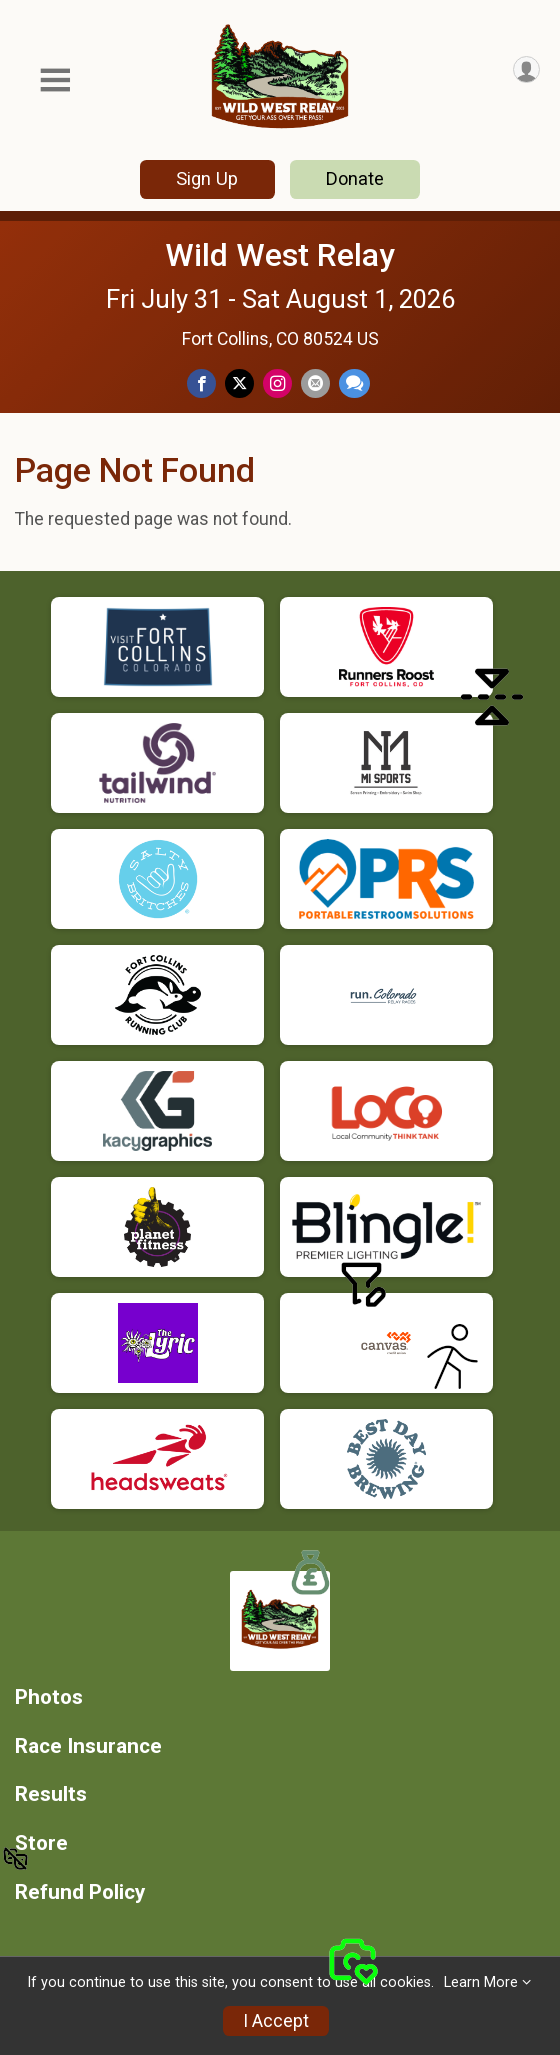 This screenshot has width=560, height=2055. Describe the element at coordinates (352, 1959) in the screenshot. I see `mark photo as favorite` at that location.